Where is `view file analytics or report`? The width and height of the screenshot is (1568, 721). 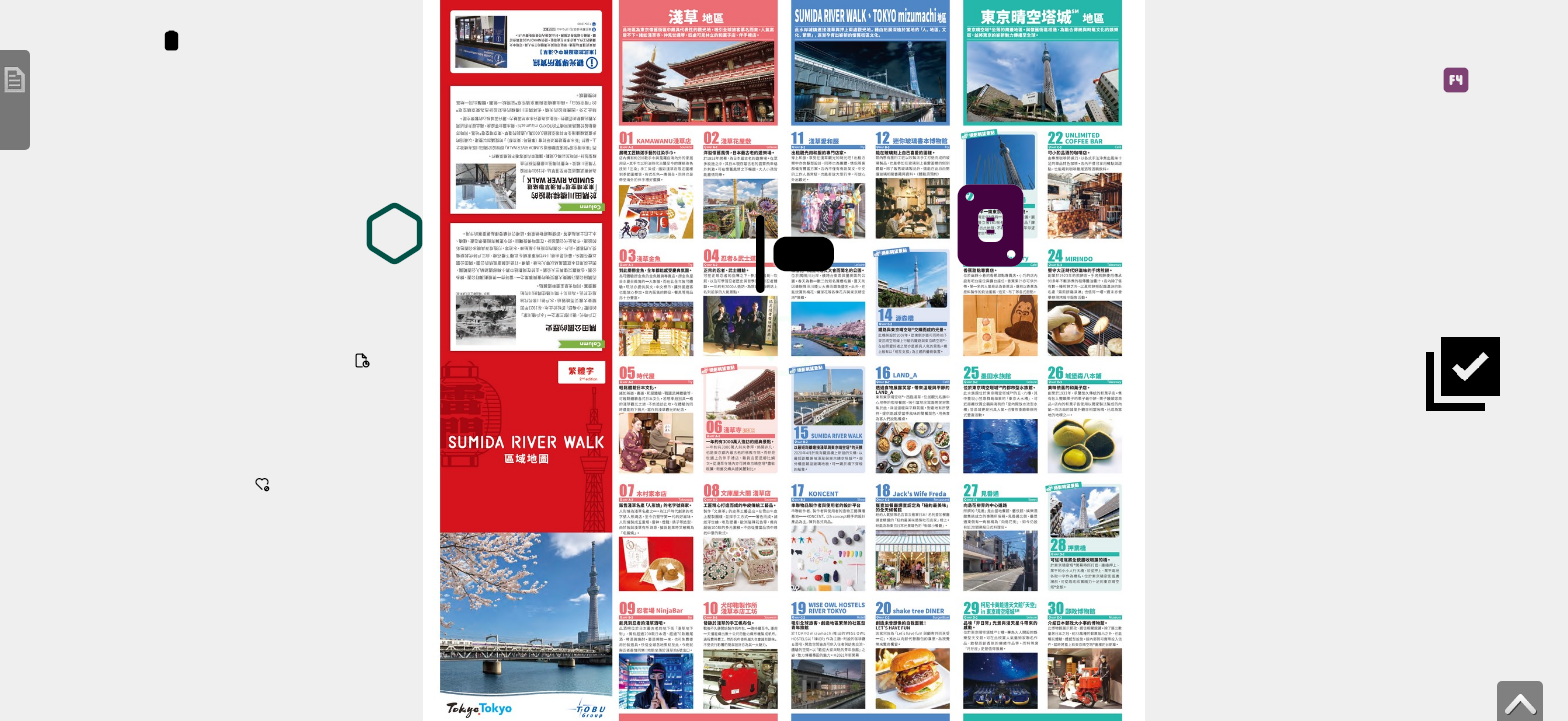 view file analytics or report is located at coordinates (362, 360).